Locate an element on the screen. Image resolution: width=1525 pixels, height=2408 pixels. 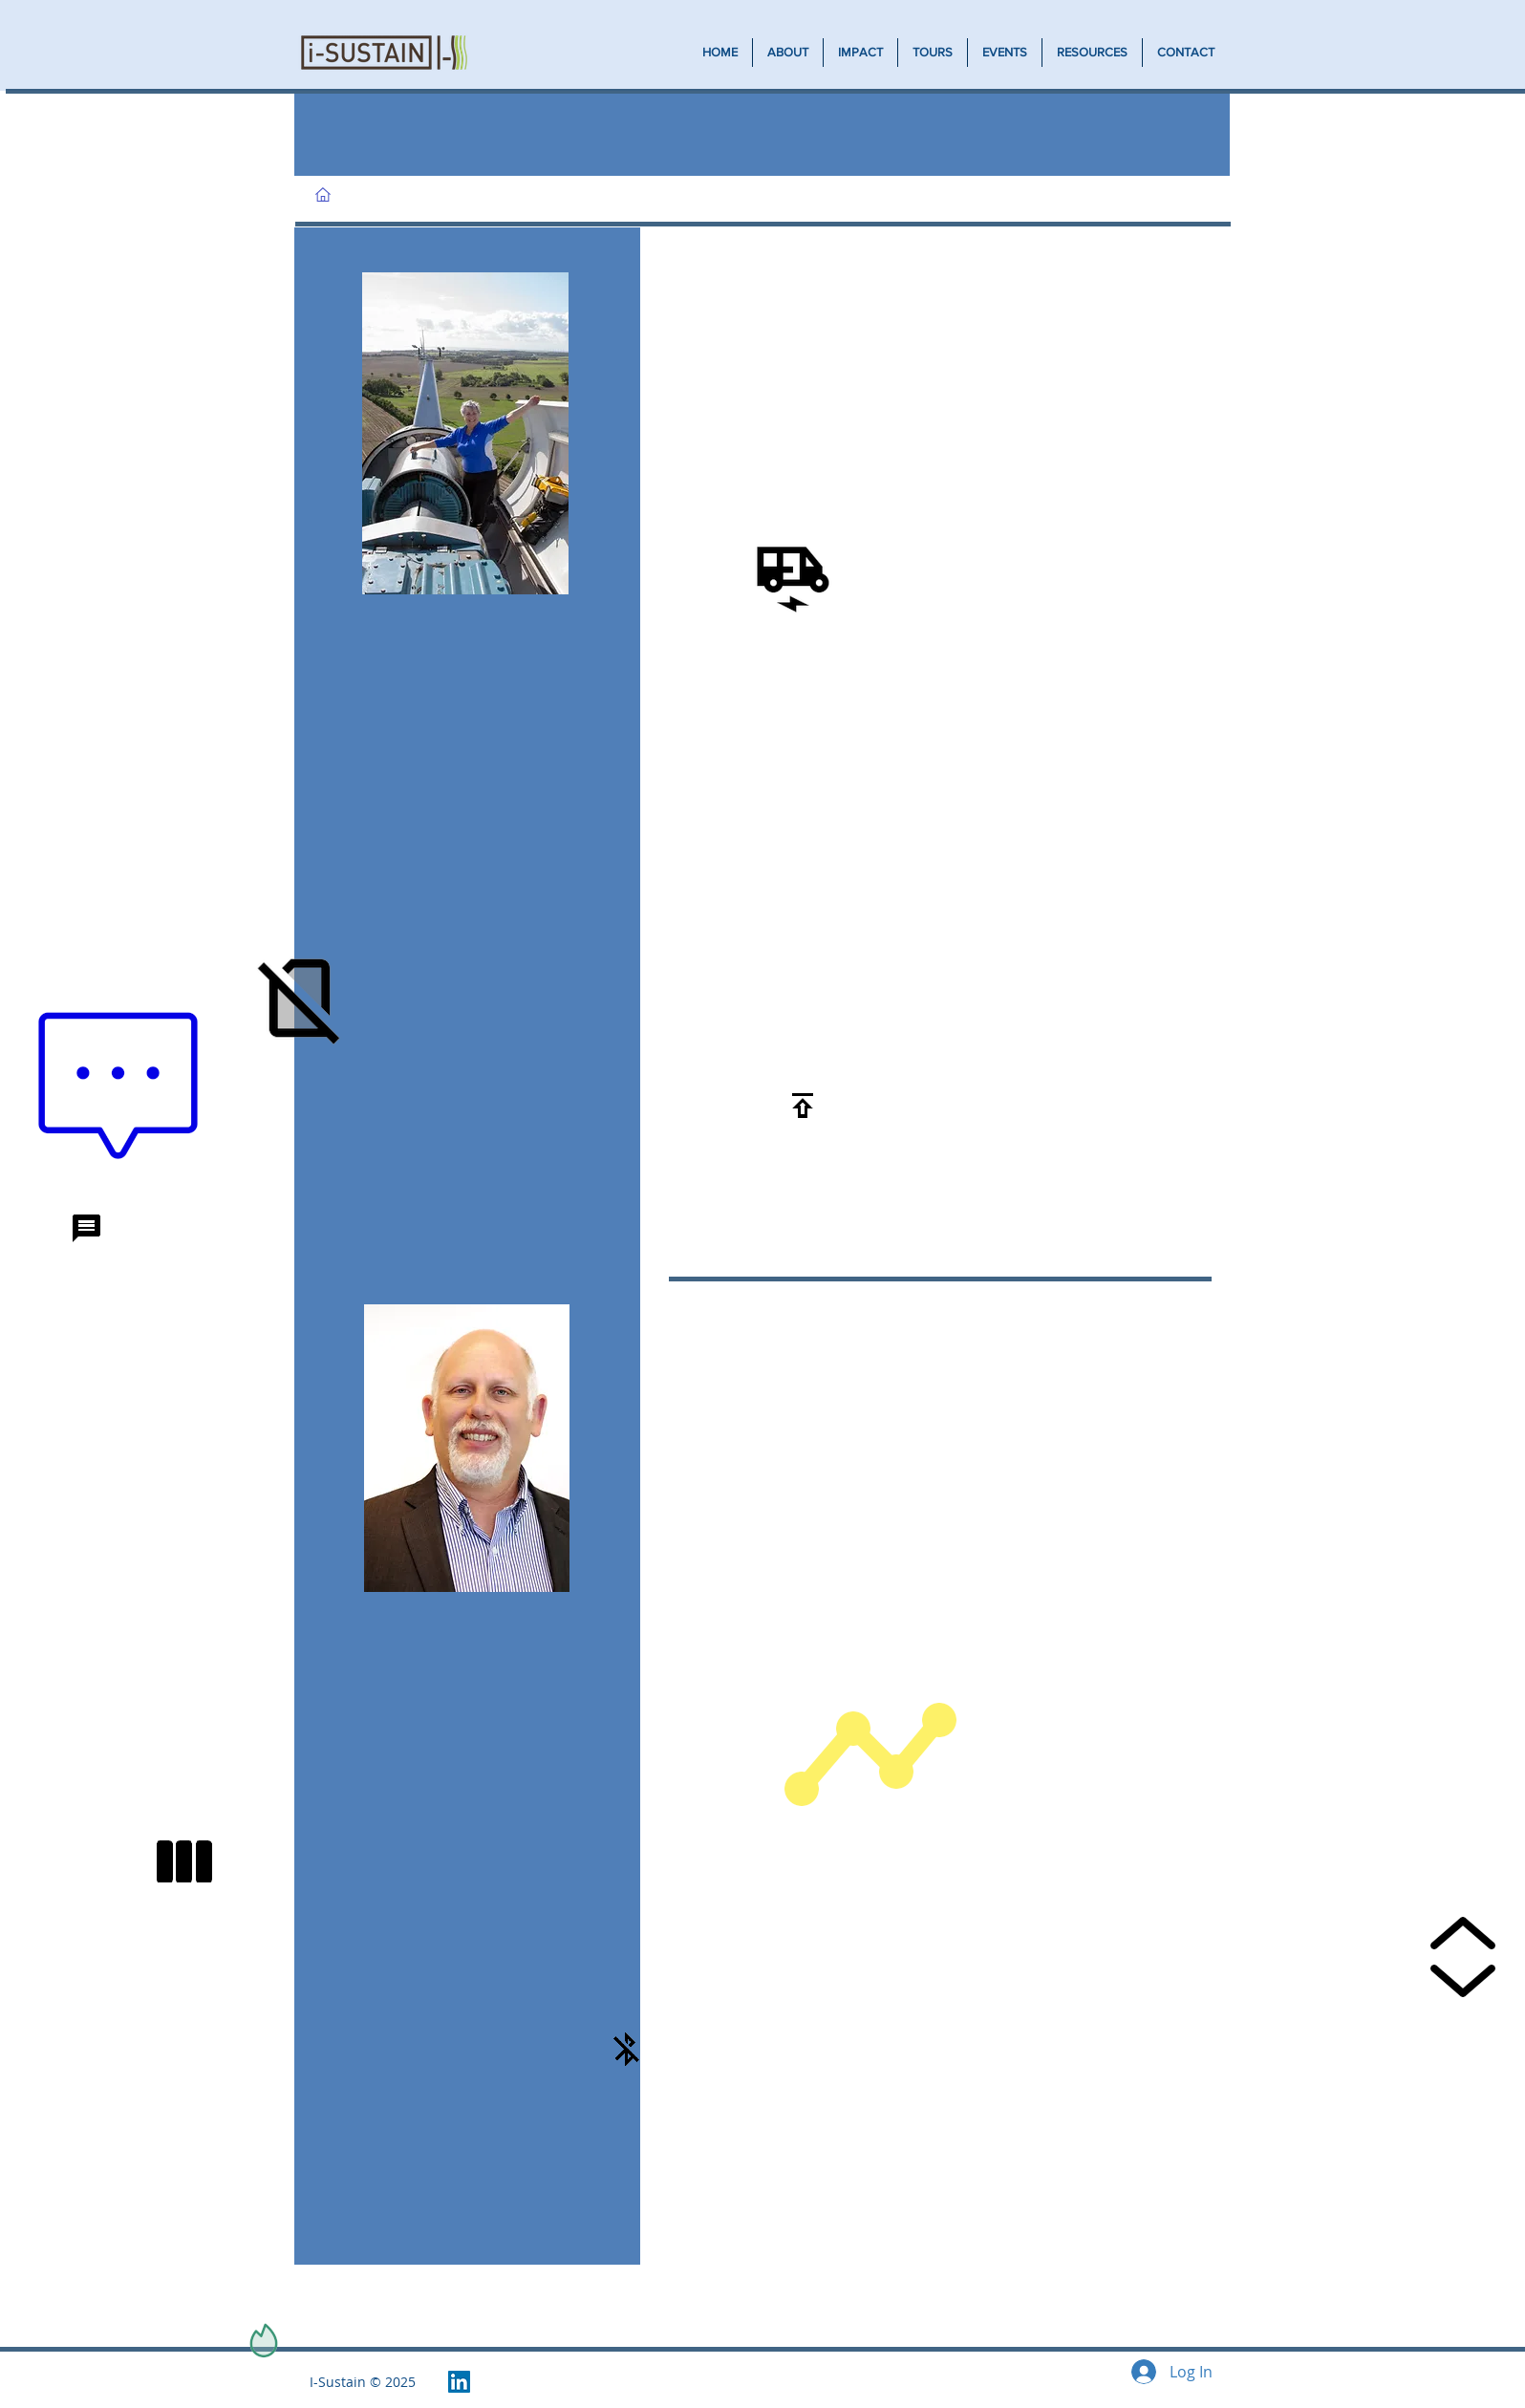
no sim card detected is located at coordinates (299, 998).